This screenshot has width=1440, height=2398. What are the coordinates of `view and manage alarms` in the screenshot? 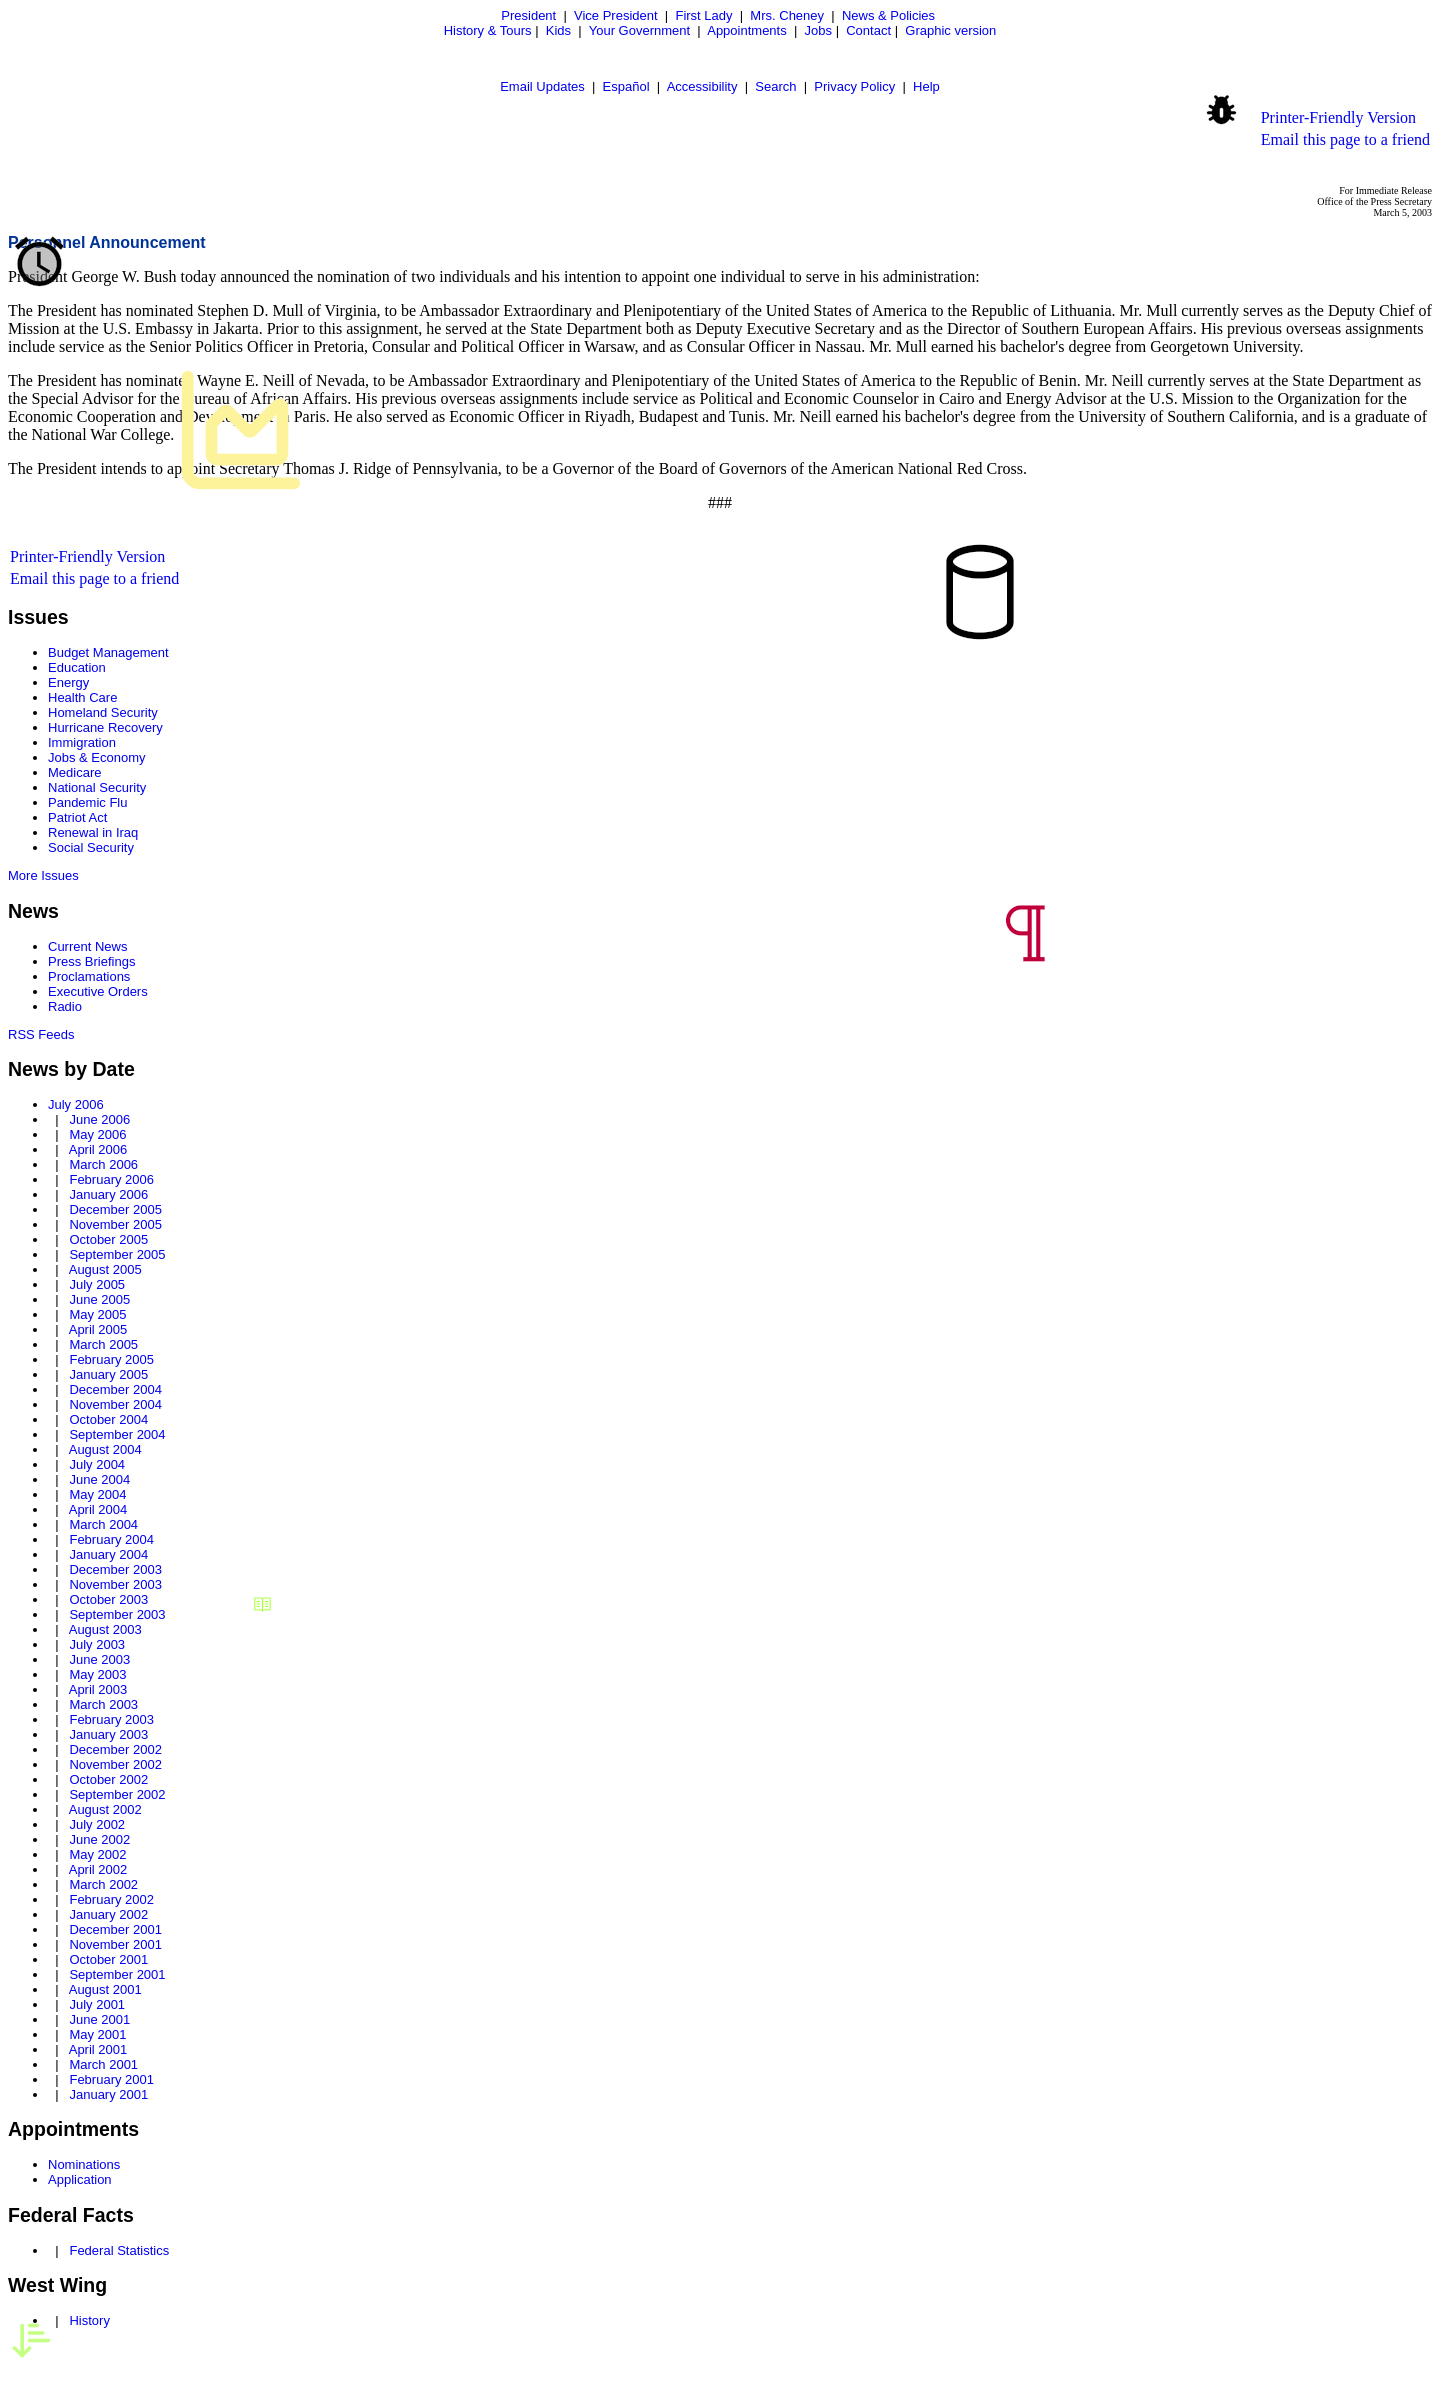 It's located at (39, 261).